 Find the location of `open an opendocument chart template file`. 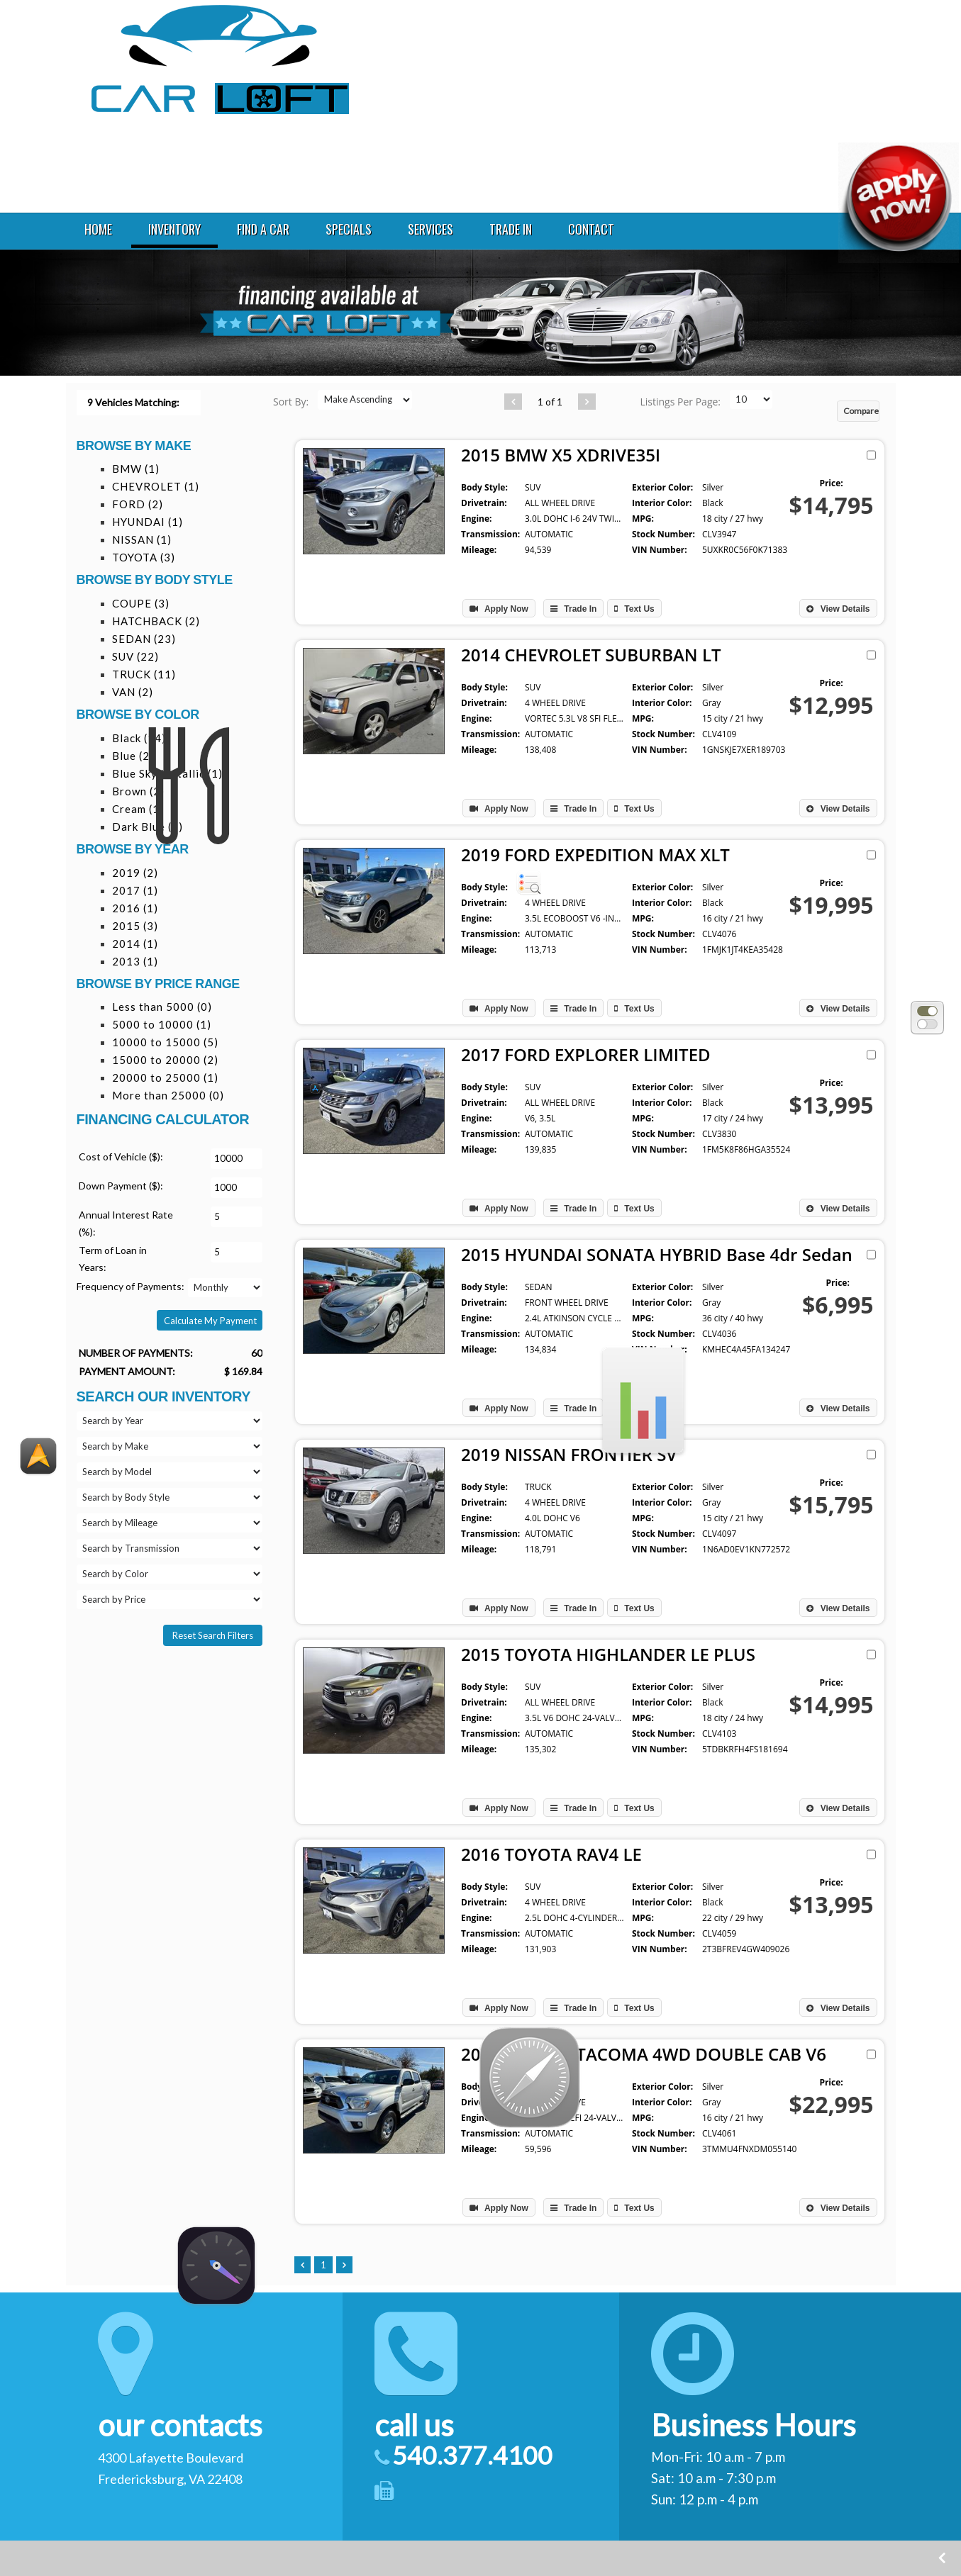

open an opendocument chart template file is located at coordinates (643, 1400).